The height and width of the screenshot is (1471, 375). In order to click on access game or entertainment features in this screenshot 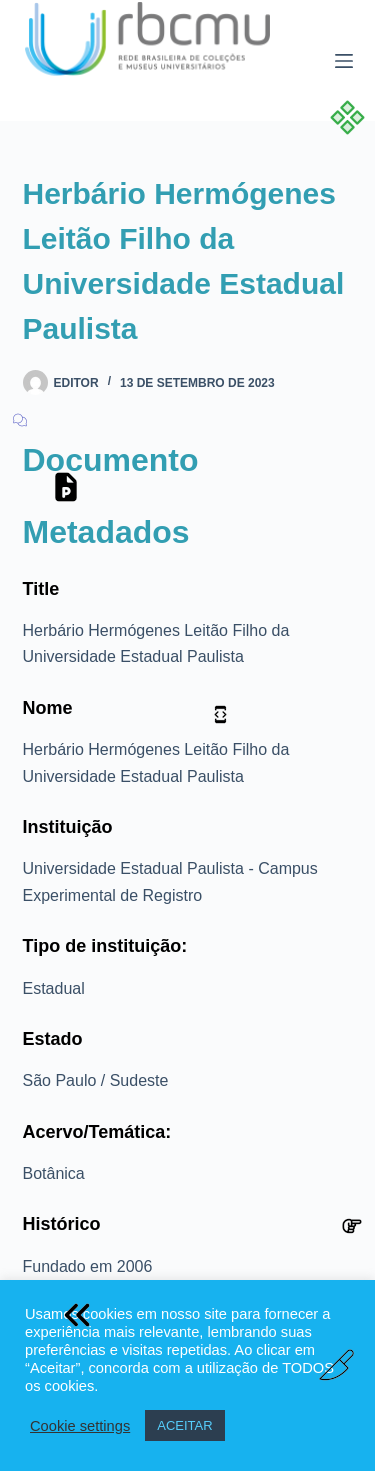, I will do `click(347, 117)`.